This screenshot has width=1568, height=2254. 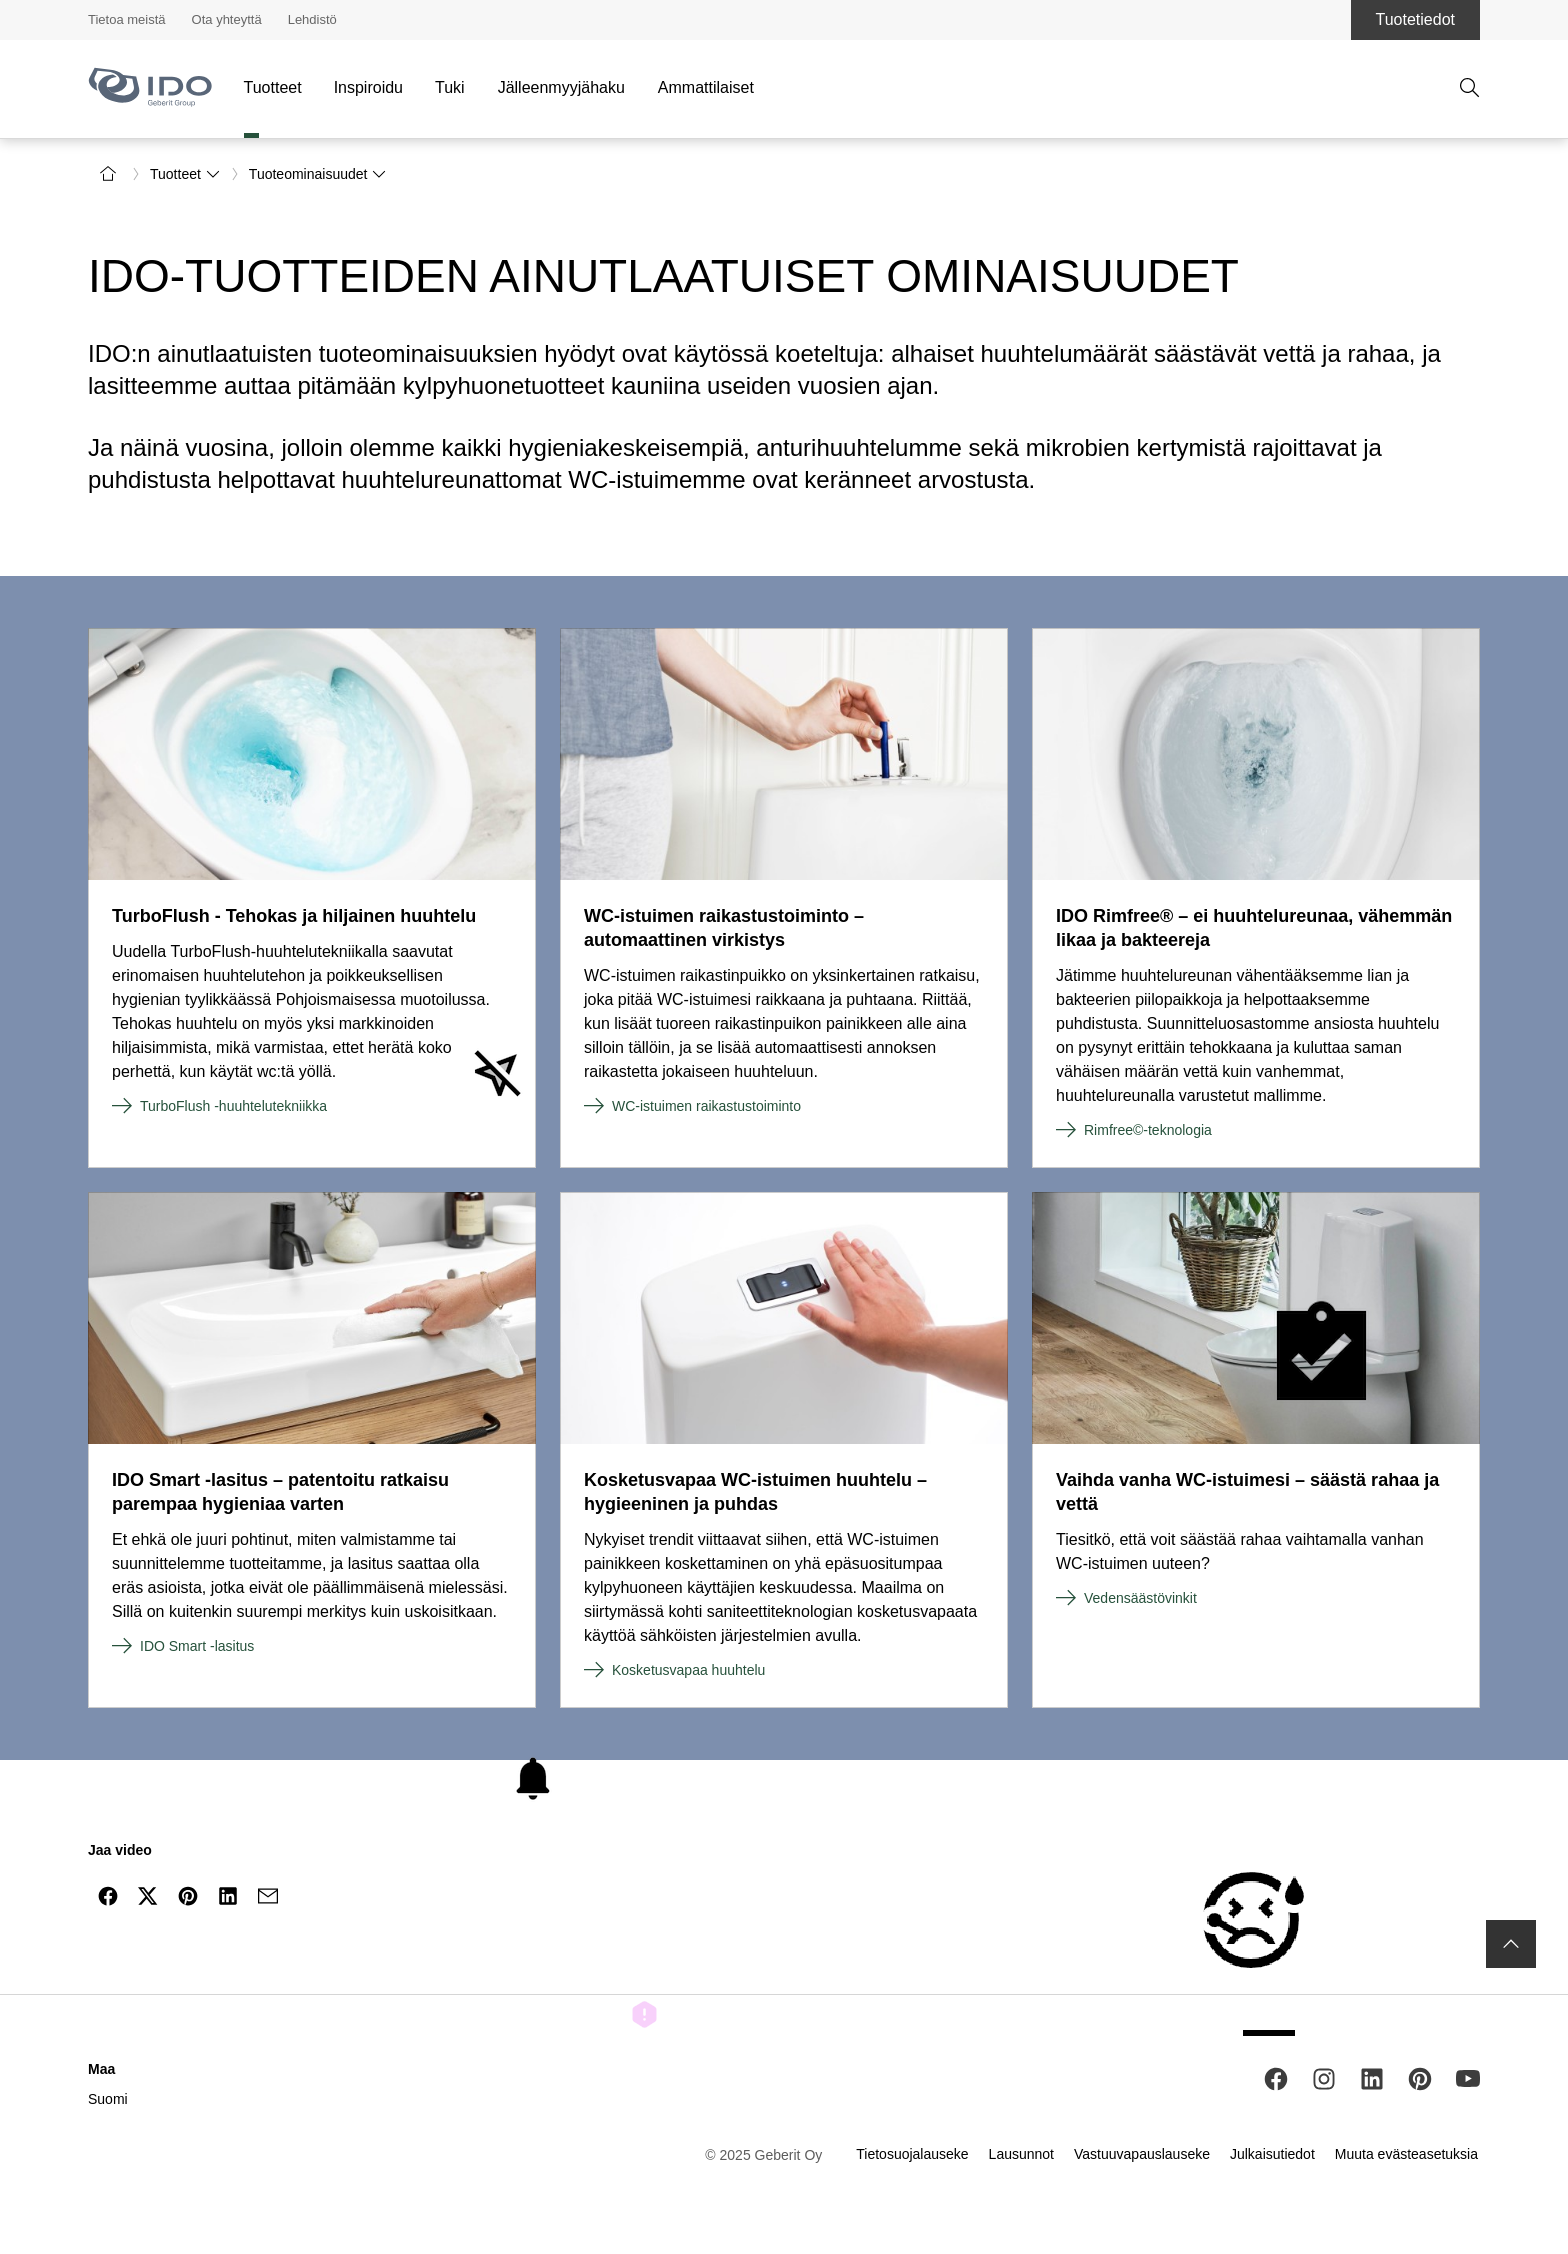 I want to click on report feeling unwell or sick, so click(x=1251, y=1920).